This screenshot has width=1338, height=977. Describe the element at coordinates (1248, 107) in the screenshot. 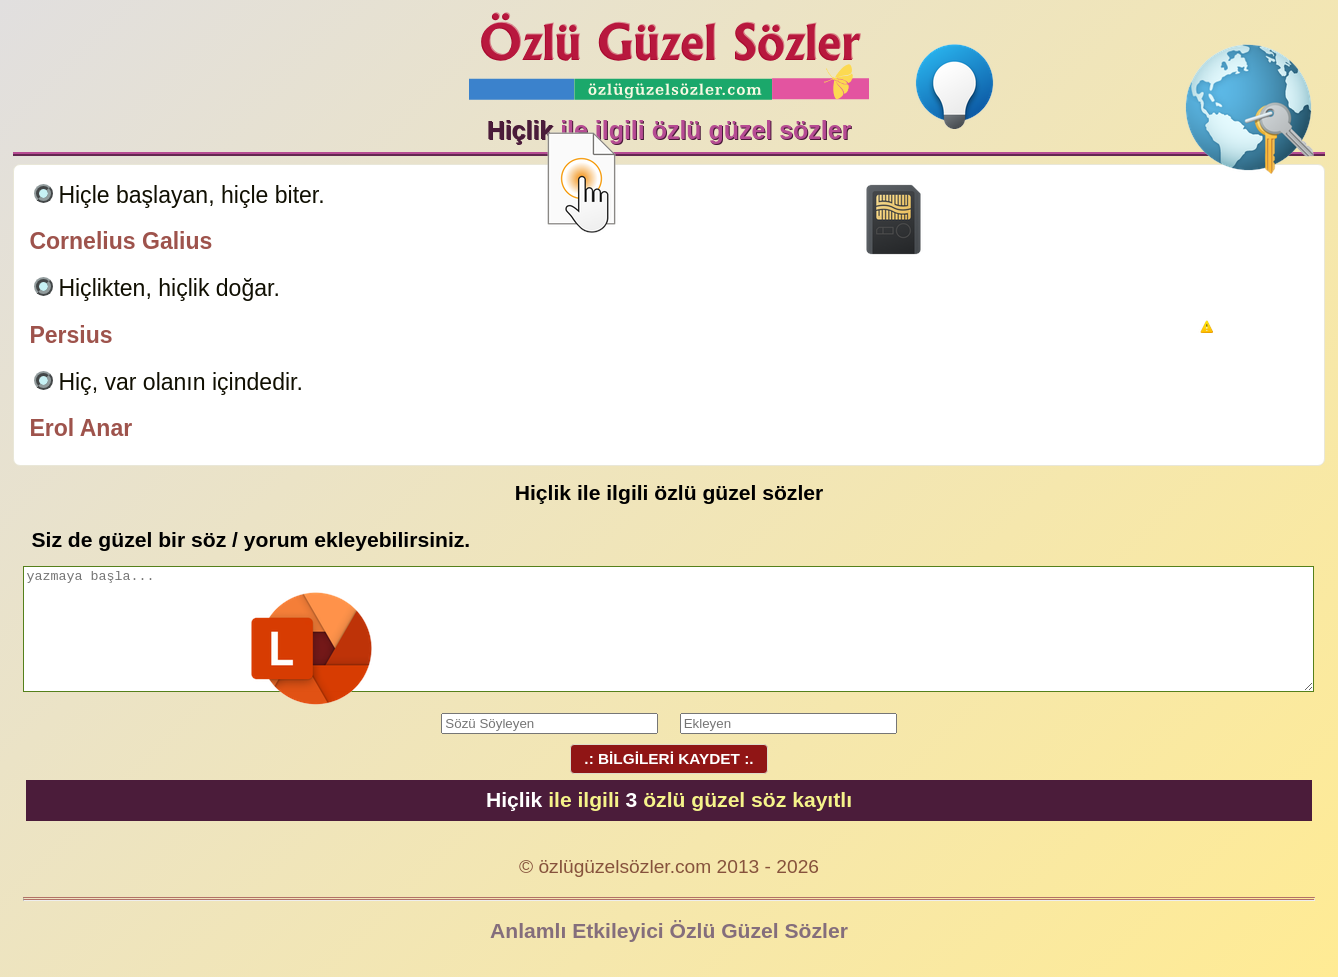

I see `access global security or authentication settings` at that location.